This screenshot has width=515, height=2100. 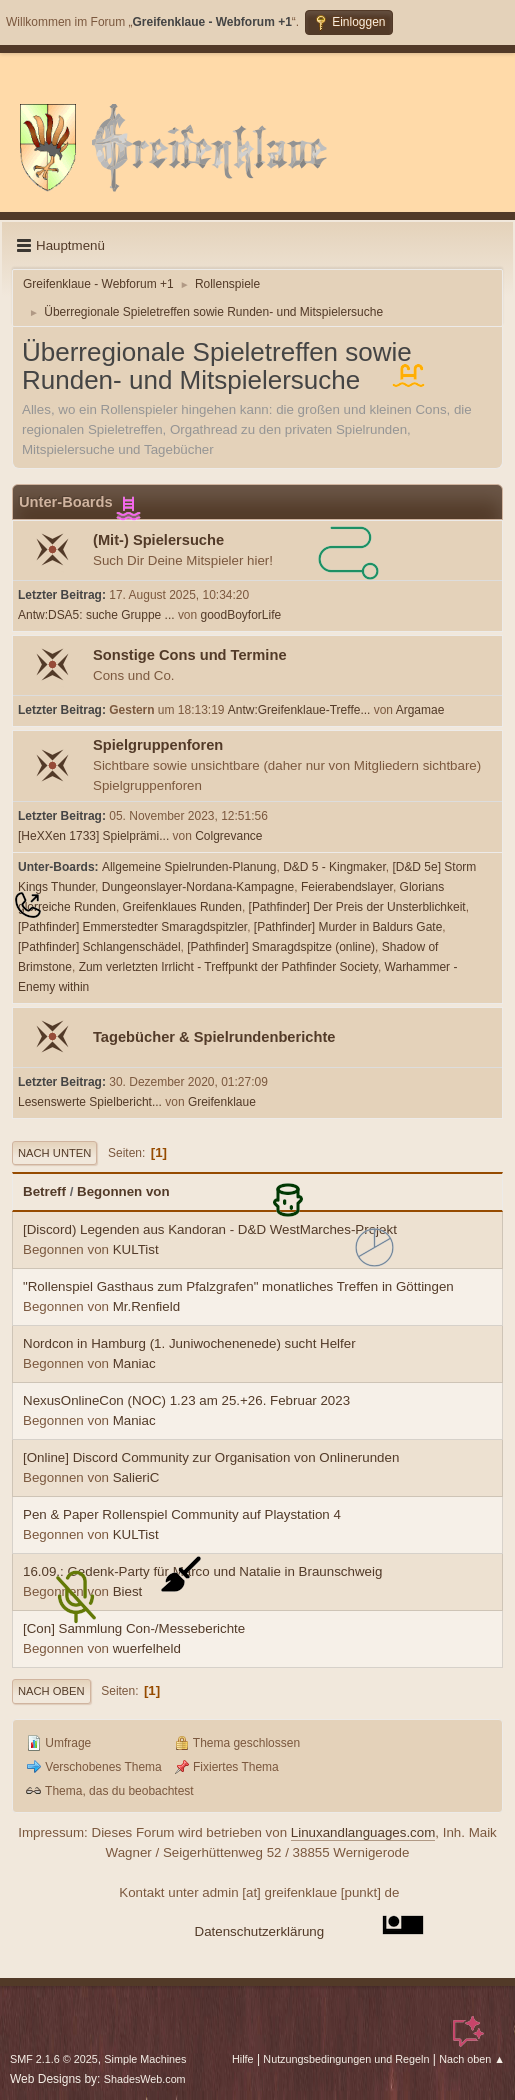 I want to click on start an AI-powered chat conversation, so click(x=467, y=2032).